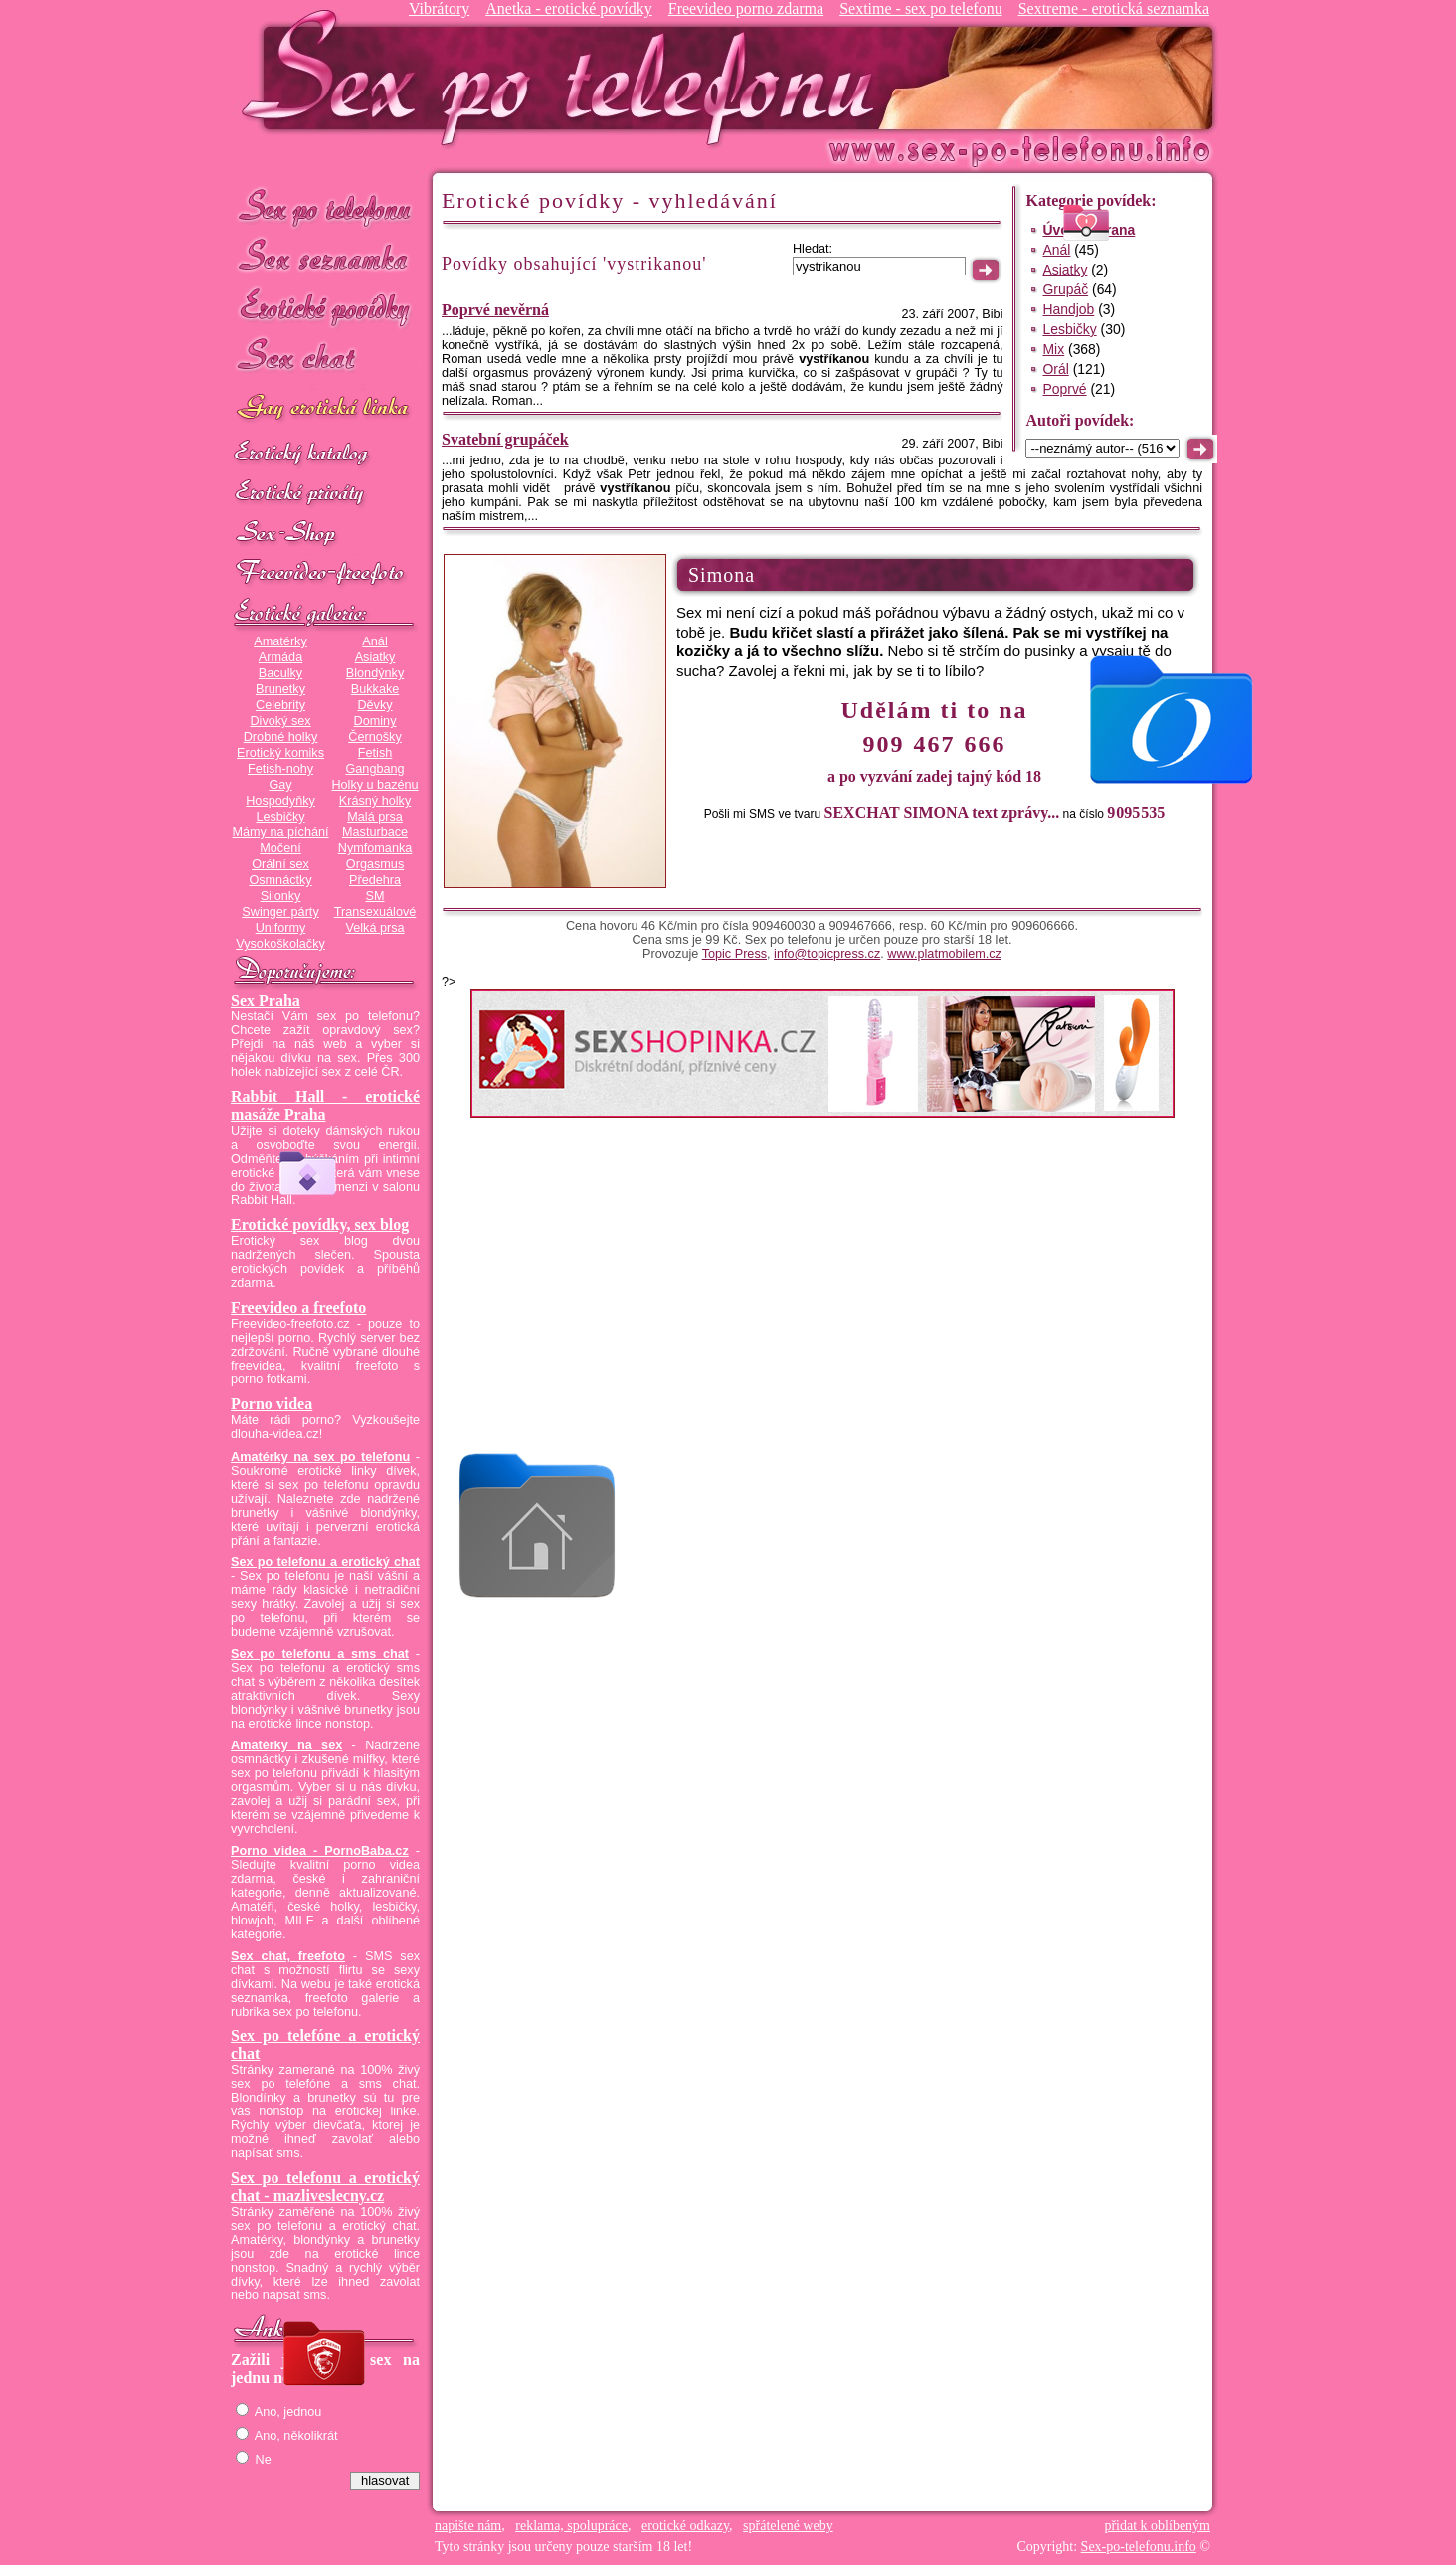 The height and width of the screenshot is (2565, 1456). What do you see at coordinates (307, 1175) in the screenshot?
I see `open microsoft finance documents folder` at bounding box center [307, 1175].